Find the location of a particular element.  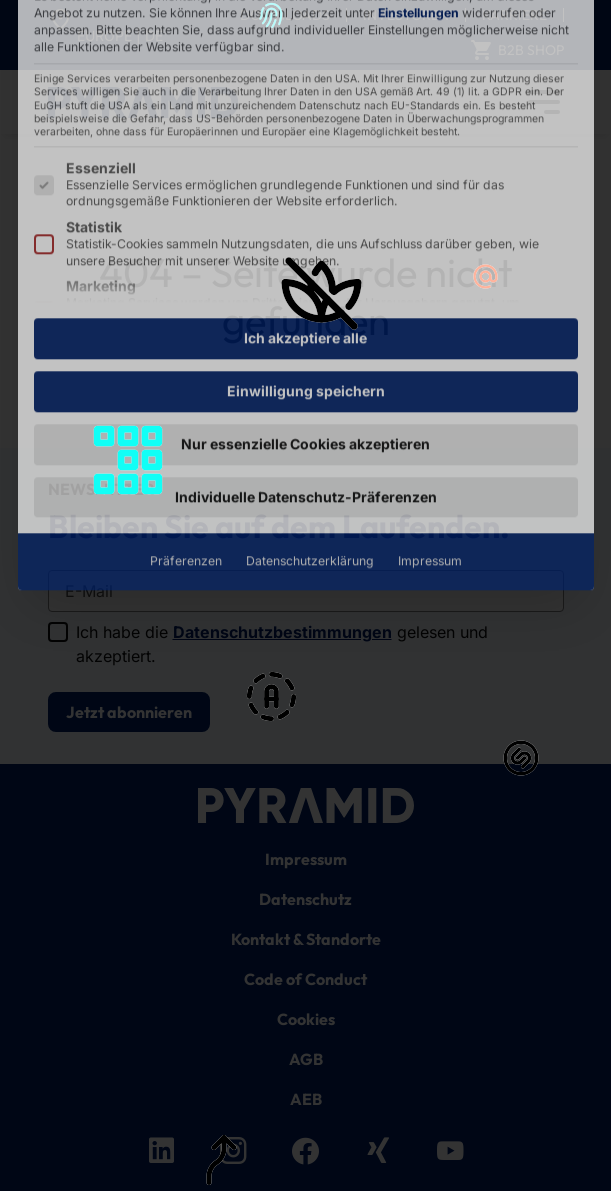

mention a user in a post or comment is located at coordinates (485, 276).